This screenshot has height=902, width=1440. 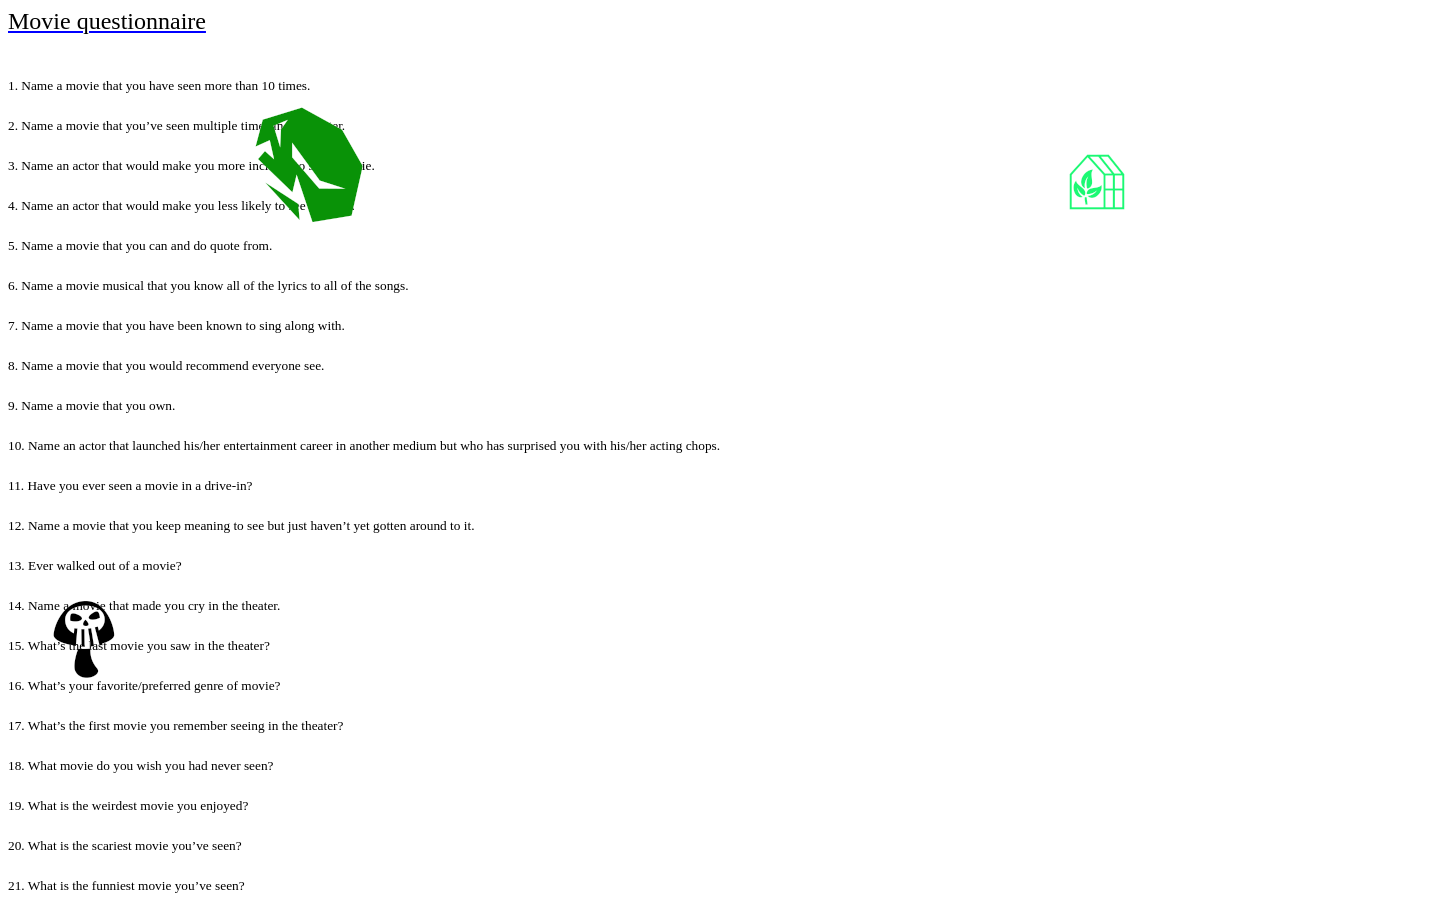 I want to click on access greenhouse or garden management, so click(x=1097, y=182).